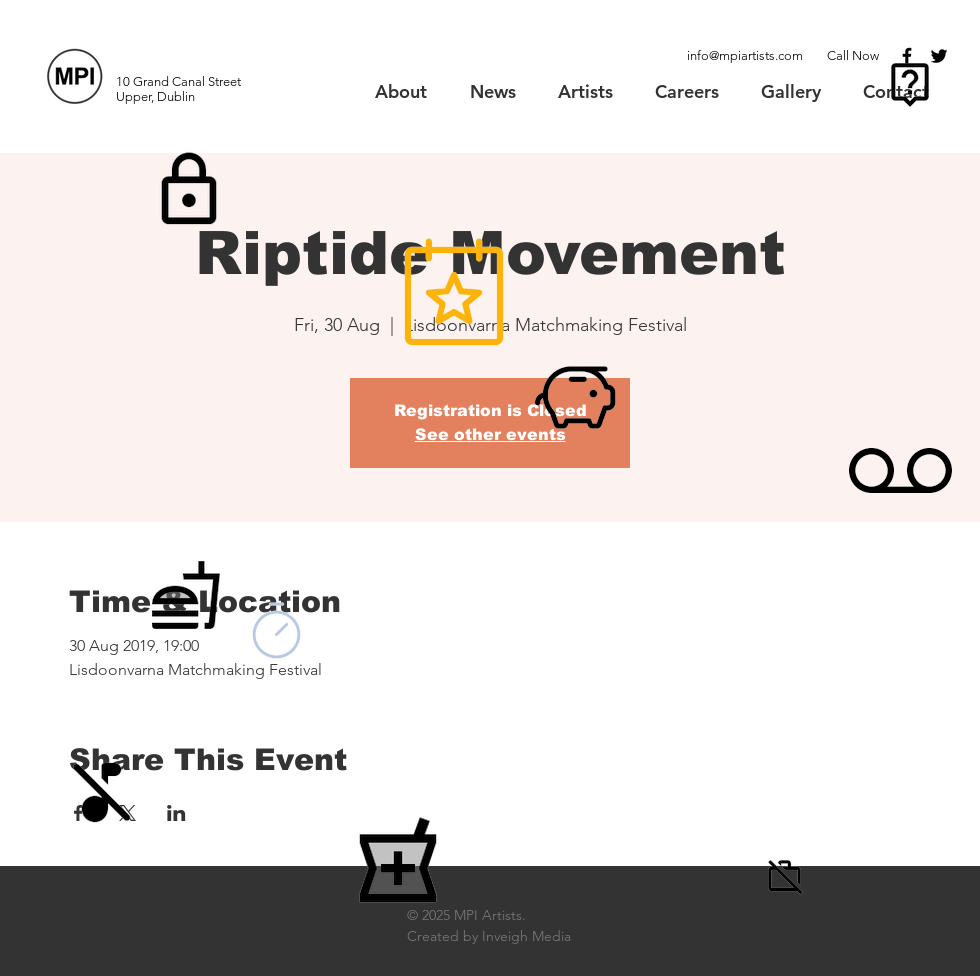  Describe the element at coordinates (186, 595) in the screenshot. I see `find nearby fast food restaurants` at that location.